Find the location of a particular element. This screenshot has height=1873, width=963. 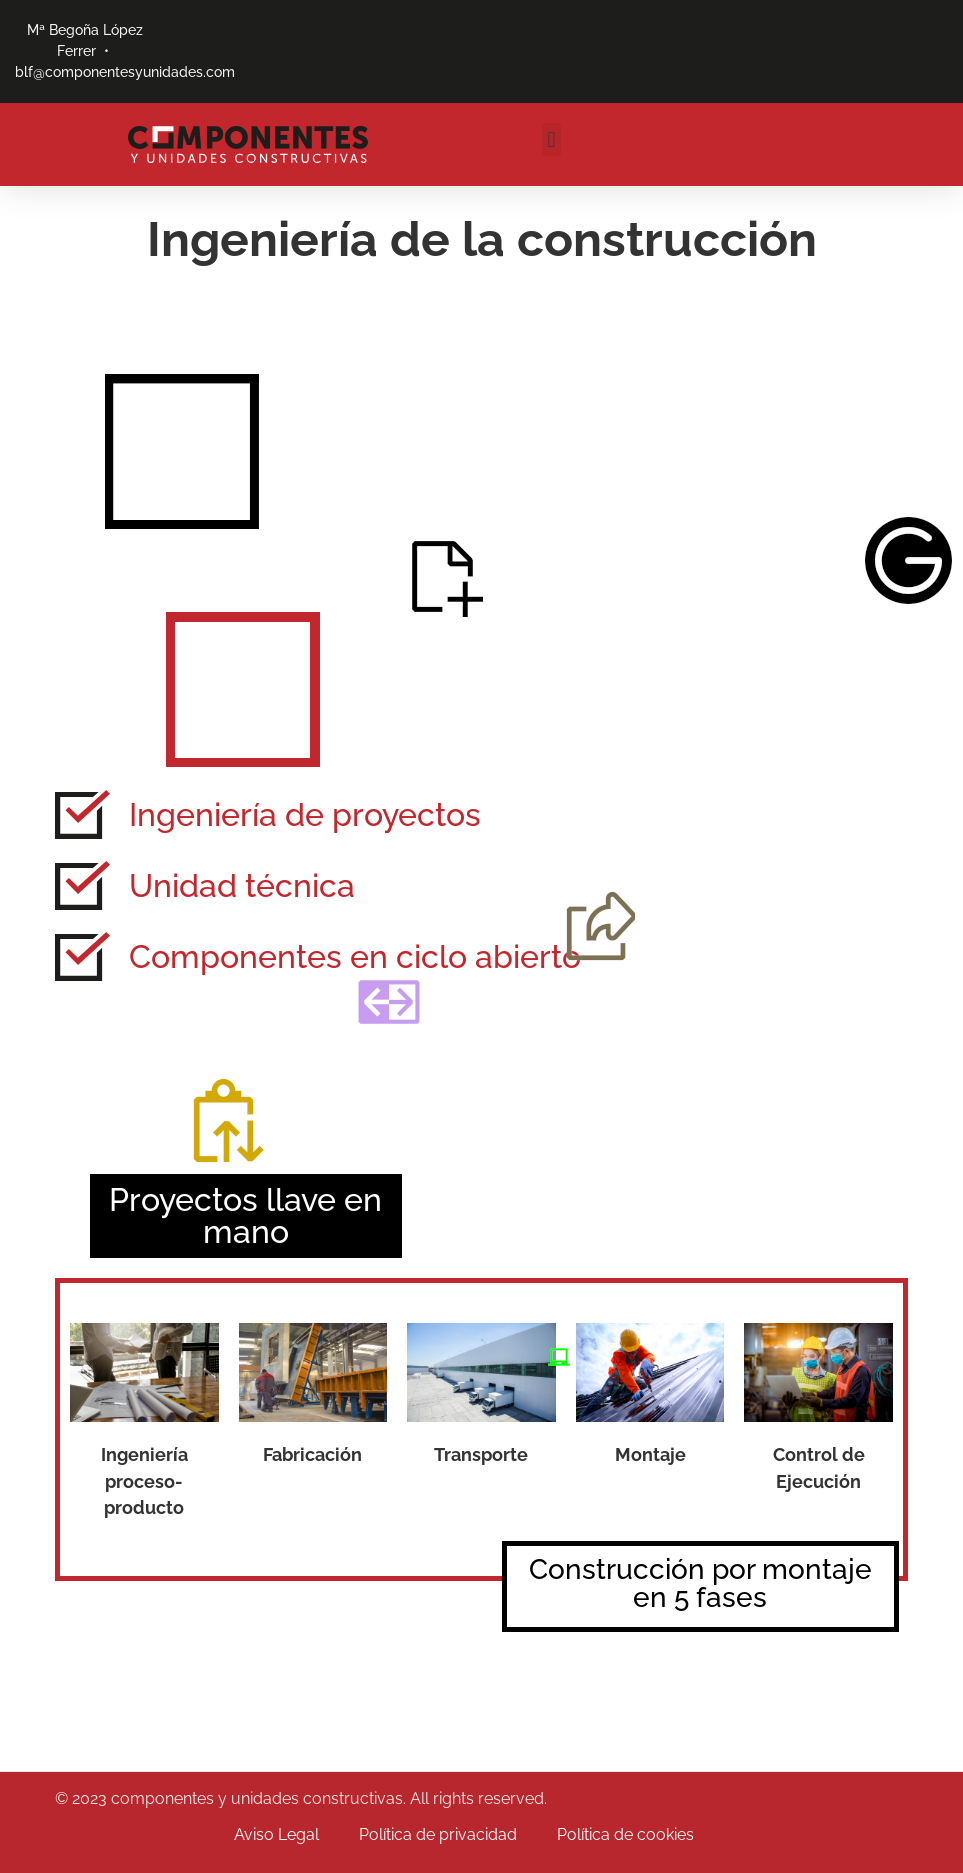

copy to clipboard is located at coordinates (223, 1120).